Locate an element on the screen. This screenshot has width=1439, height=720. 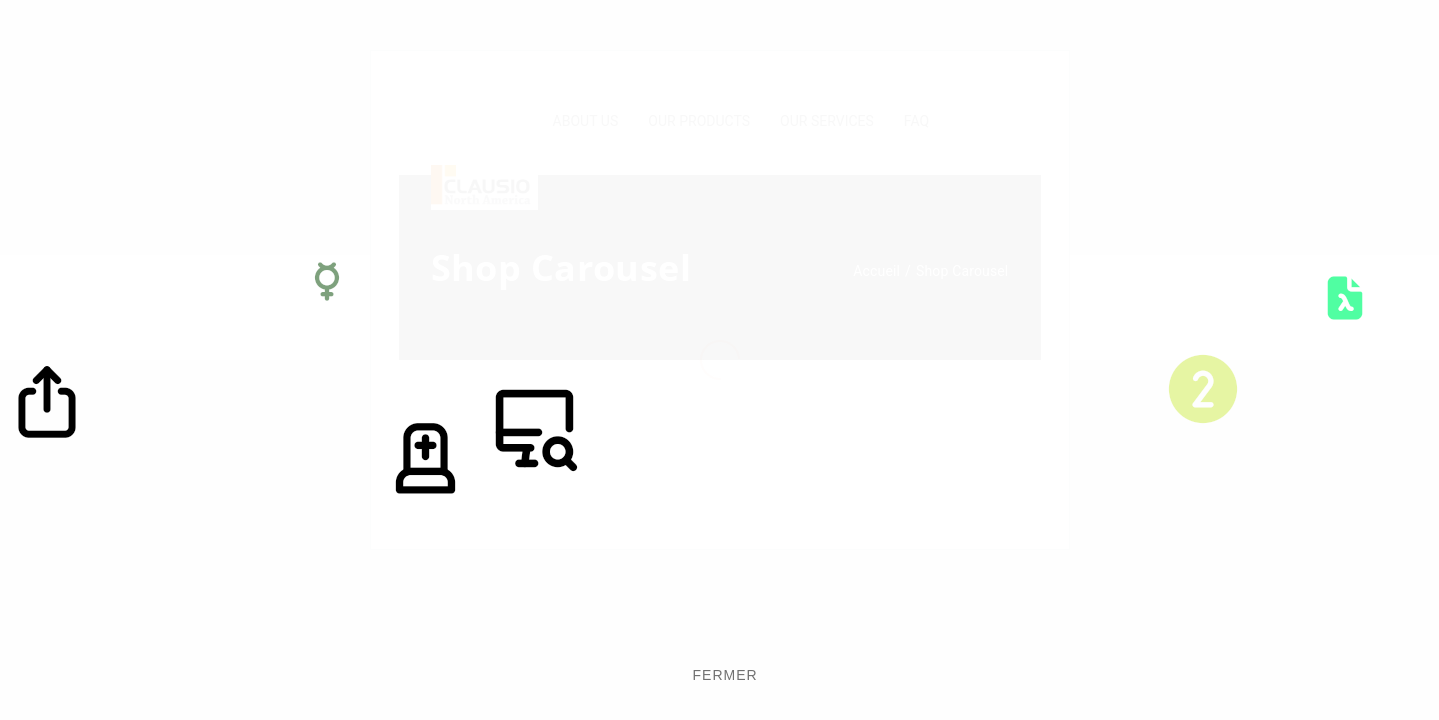
indicates mercury as a planetary or astrological symbol is located at coordinates (327, 281).